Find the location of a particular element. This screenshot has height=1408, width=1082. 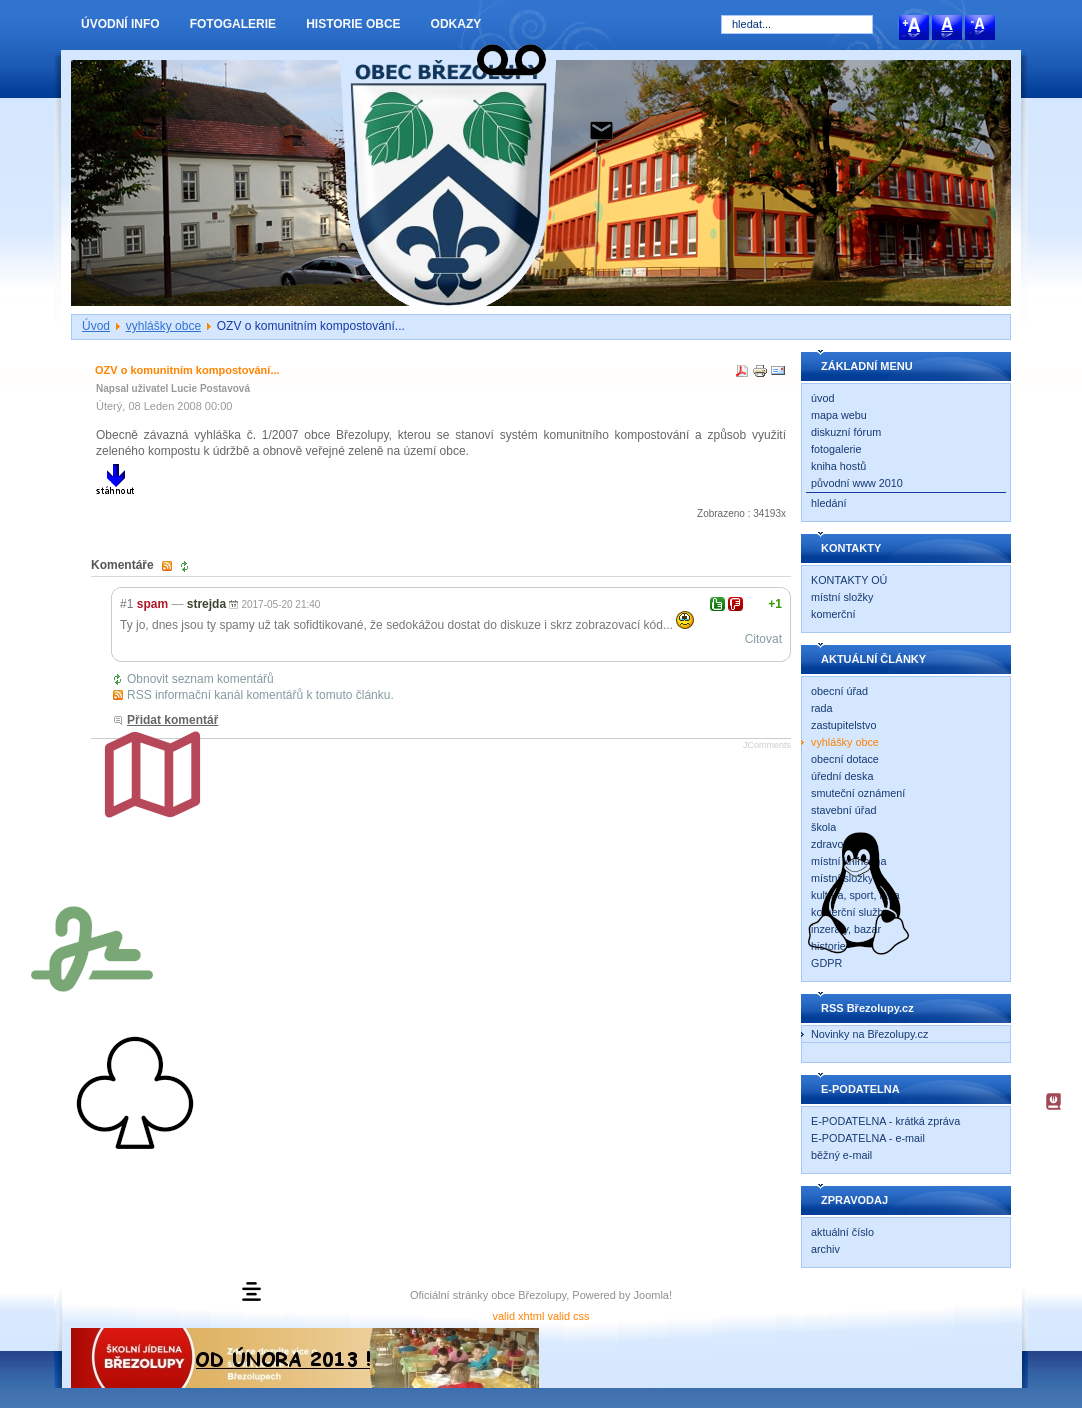

access the jedi archive or journal is located at coordinates (1053, 1101).